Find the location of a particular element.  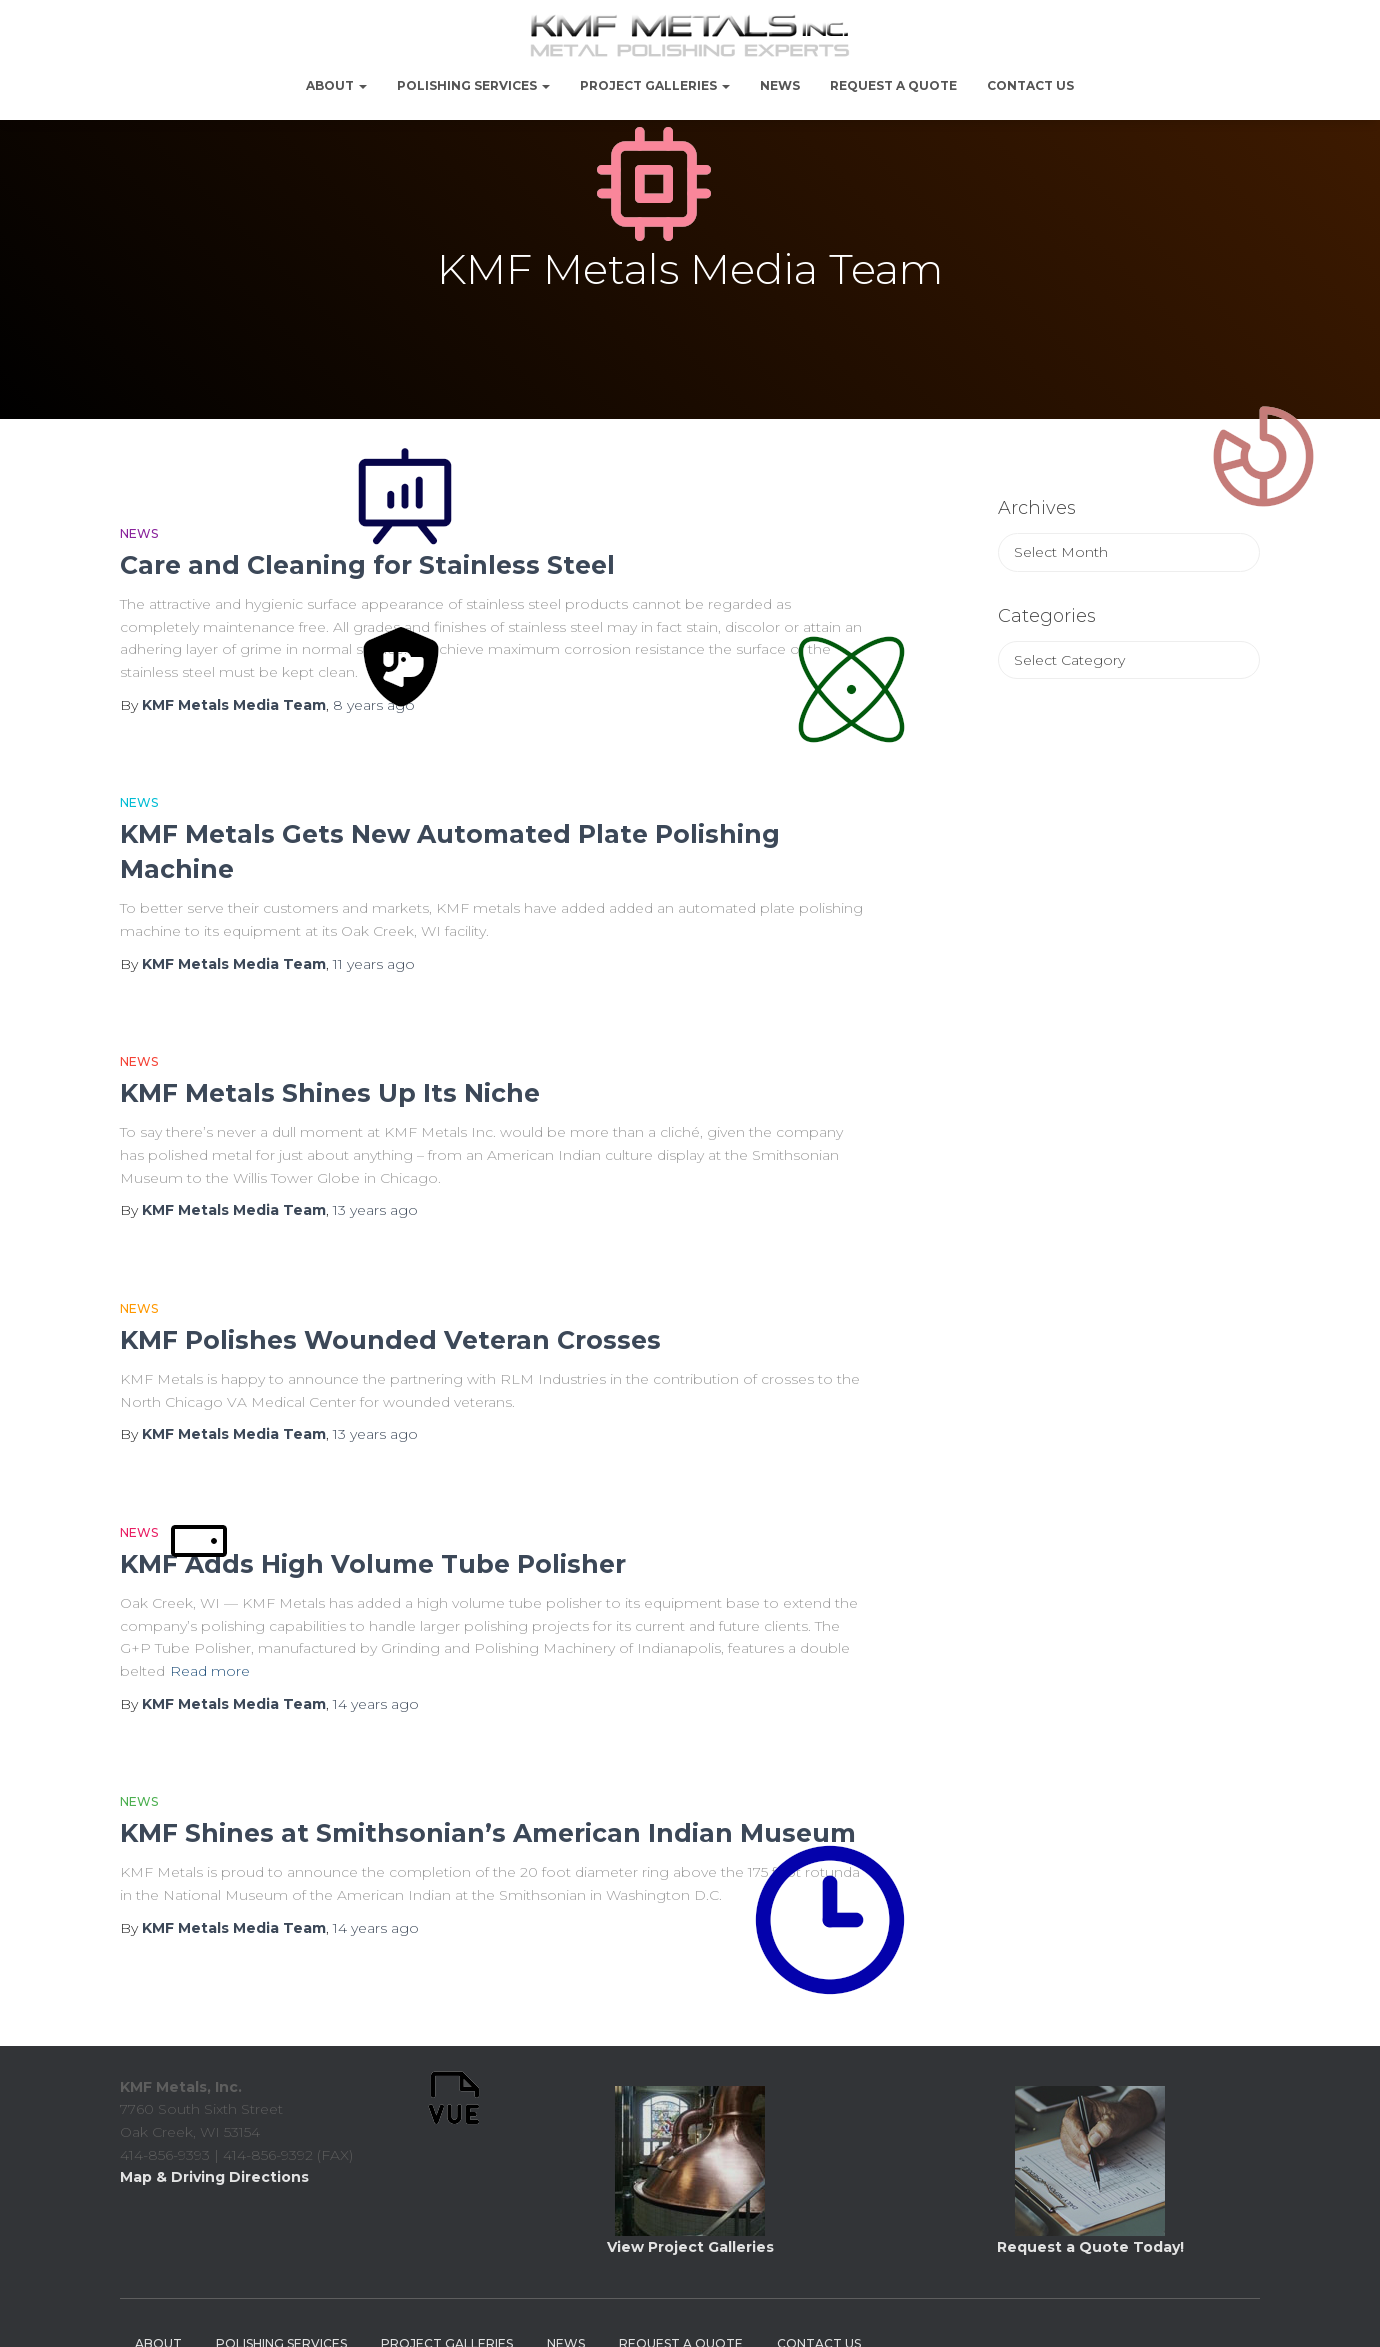

access science or chemistry features is located at coordinates (851, 689).